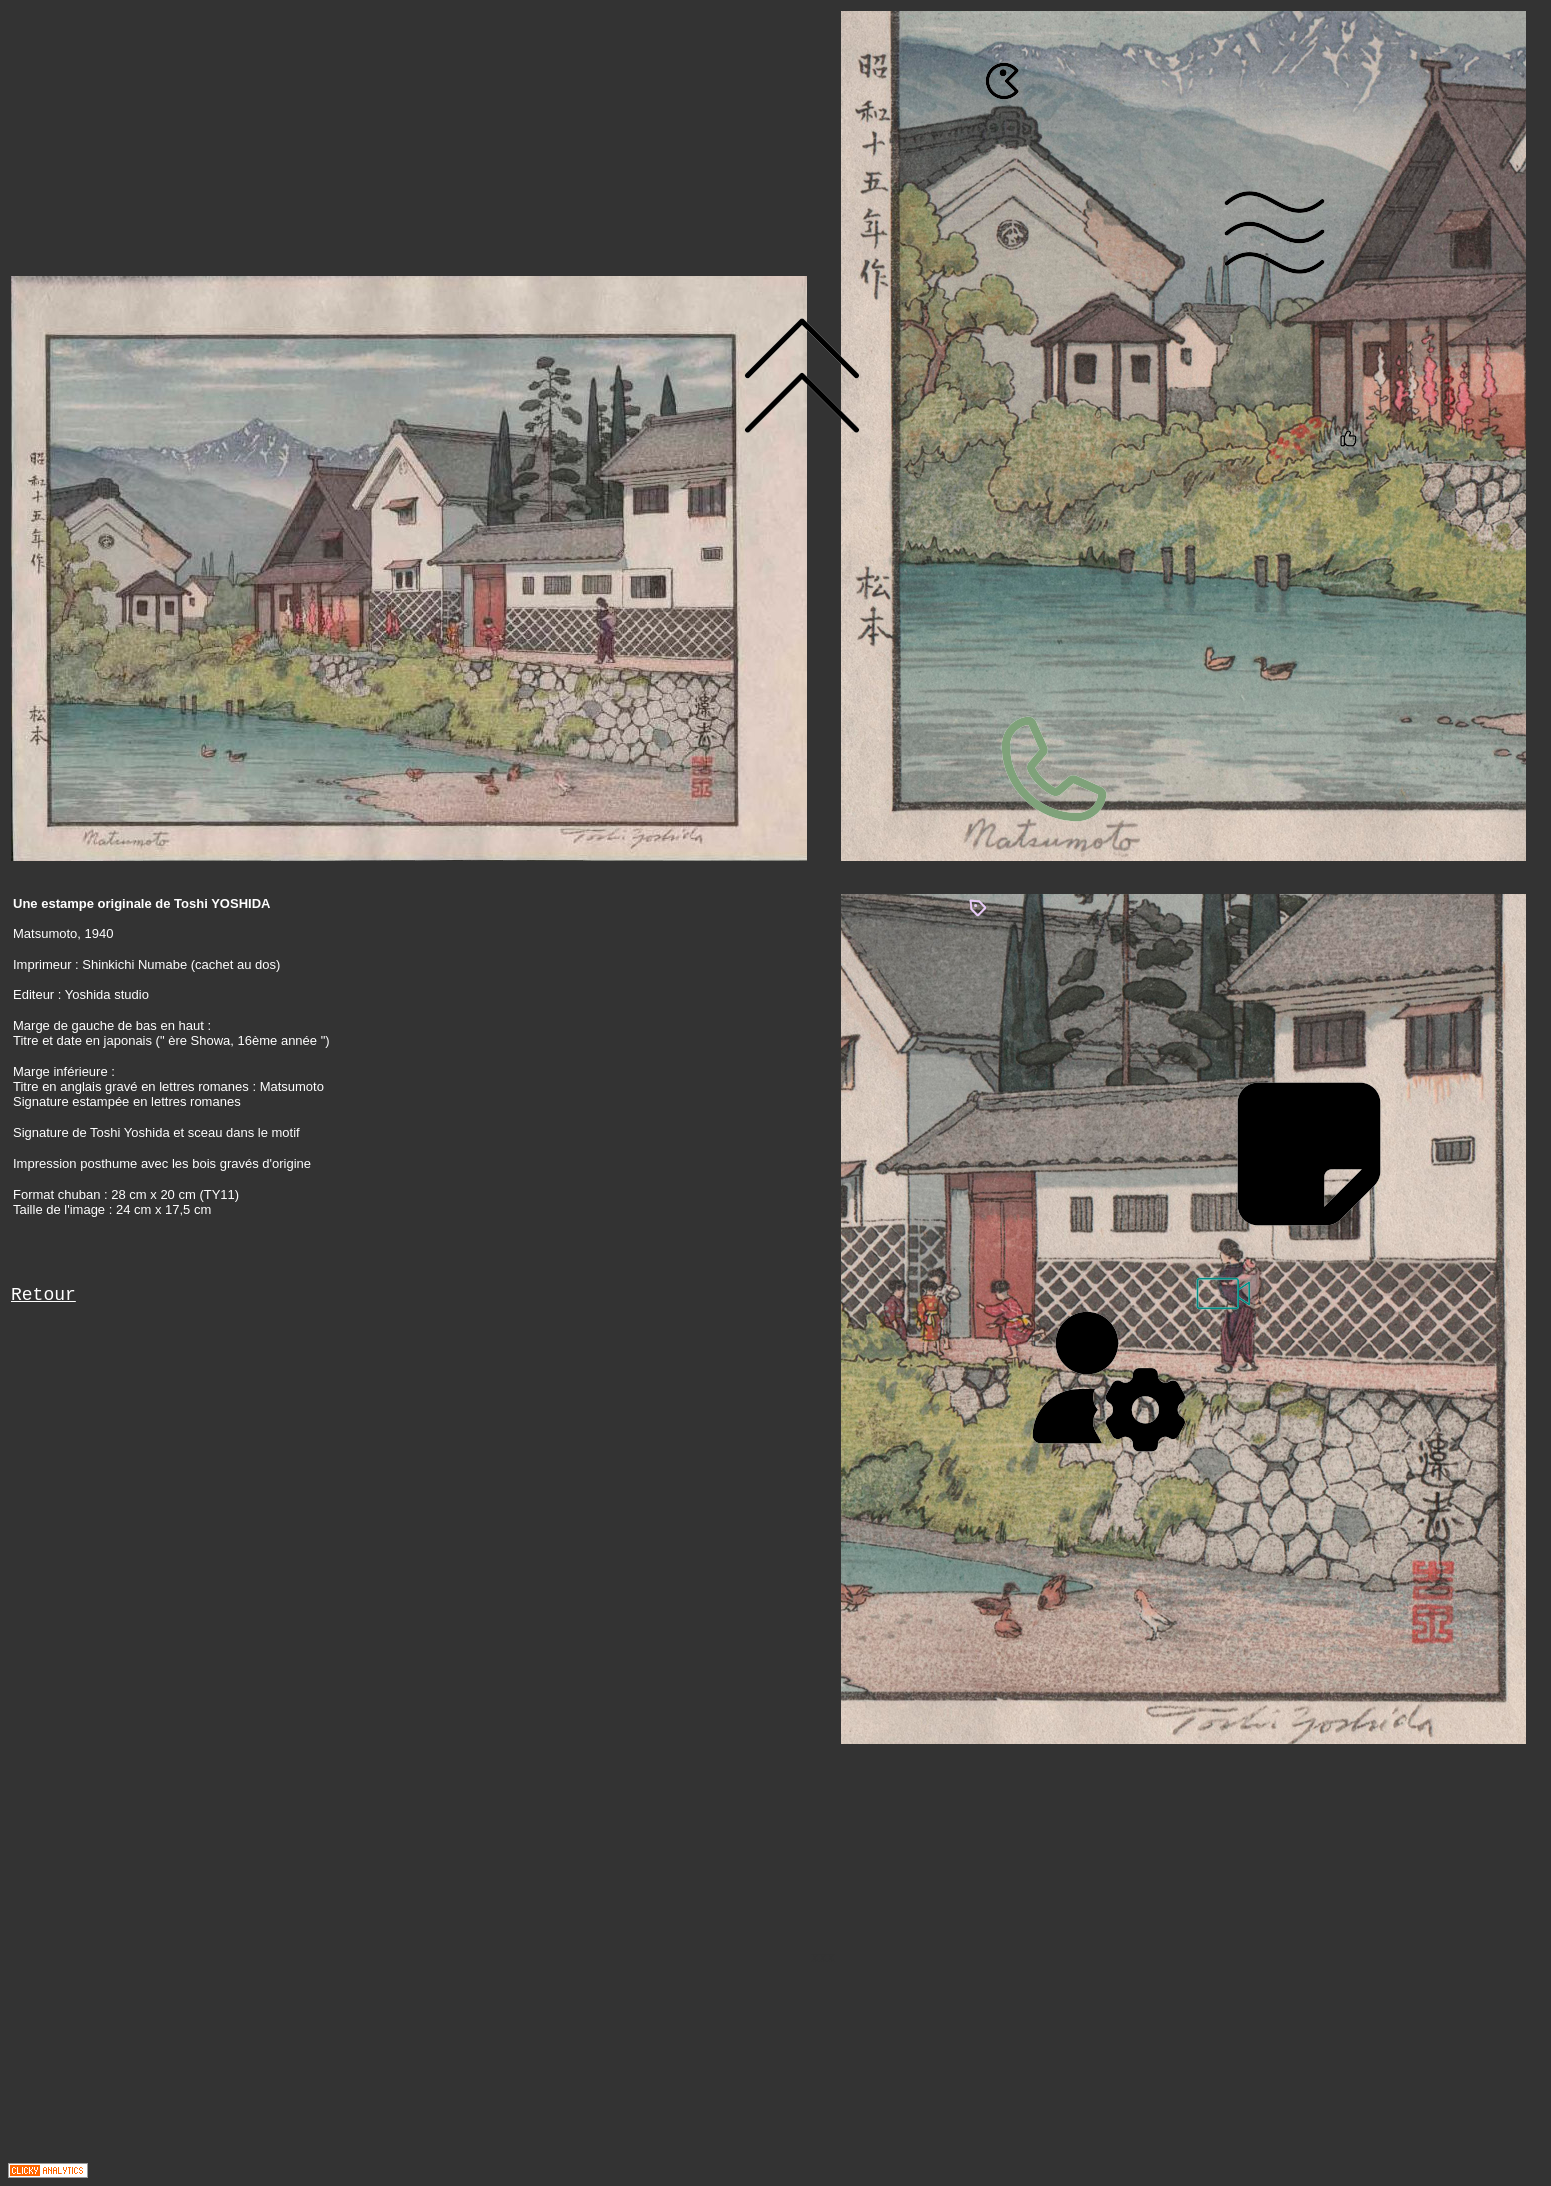 This screenshot has width=1551, height=2186. What do you see at coordinates (1349, 439) in the screenshot?
I see `like or upvote content` at bounding box center [1349, 439].